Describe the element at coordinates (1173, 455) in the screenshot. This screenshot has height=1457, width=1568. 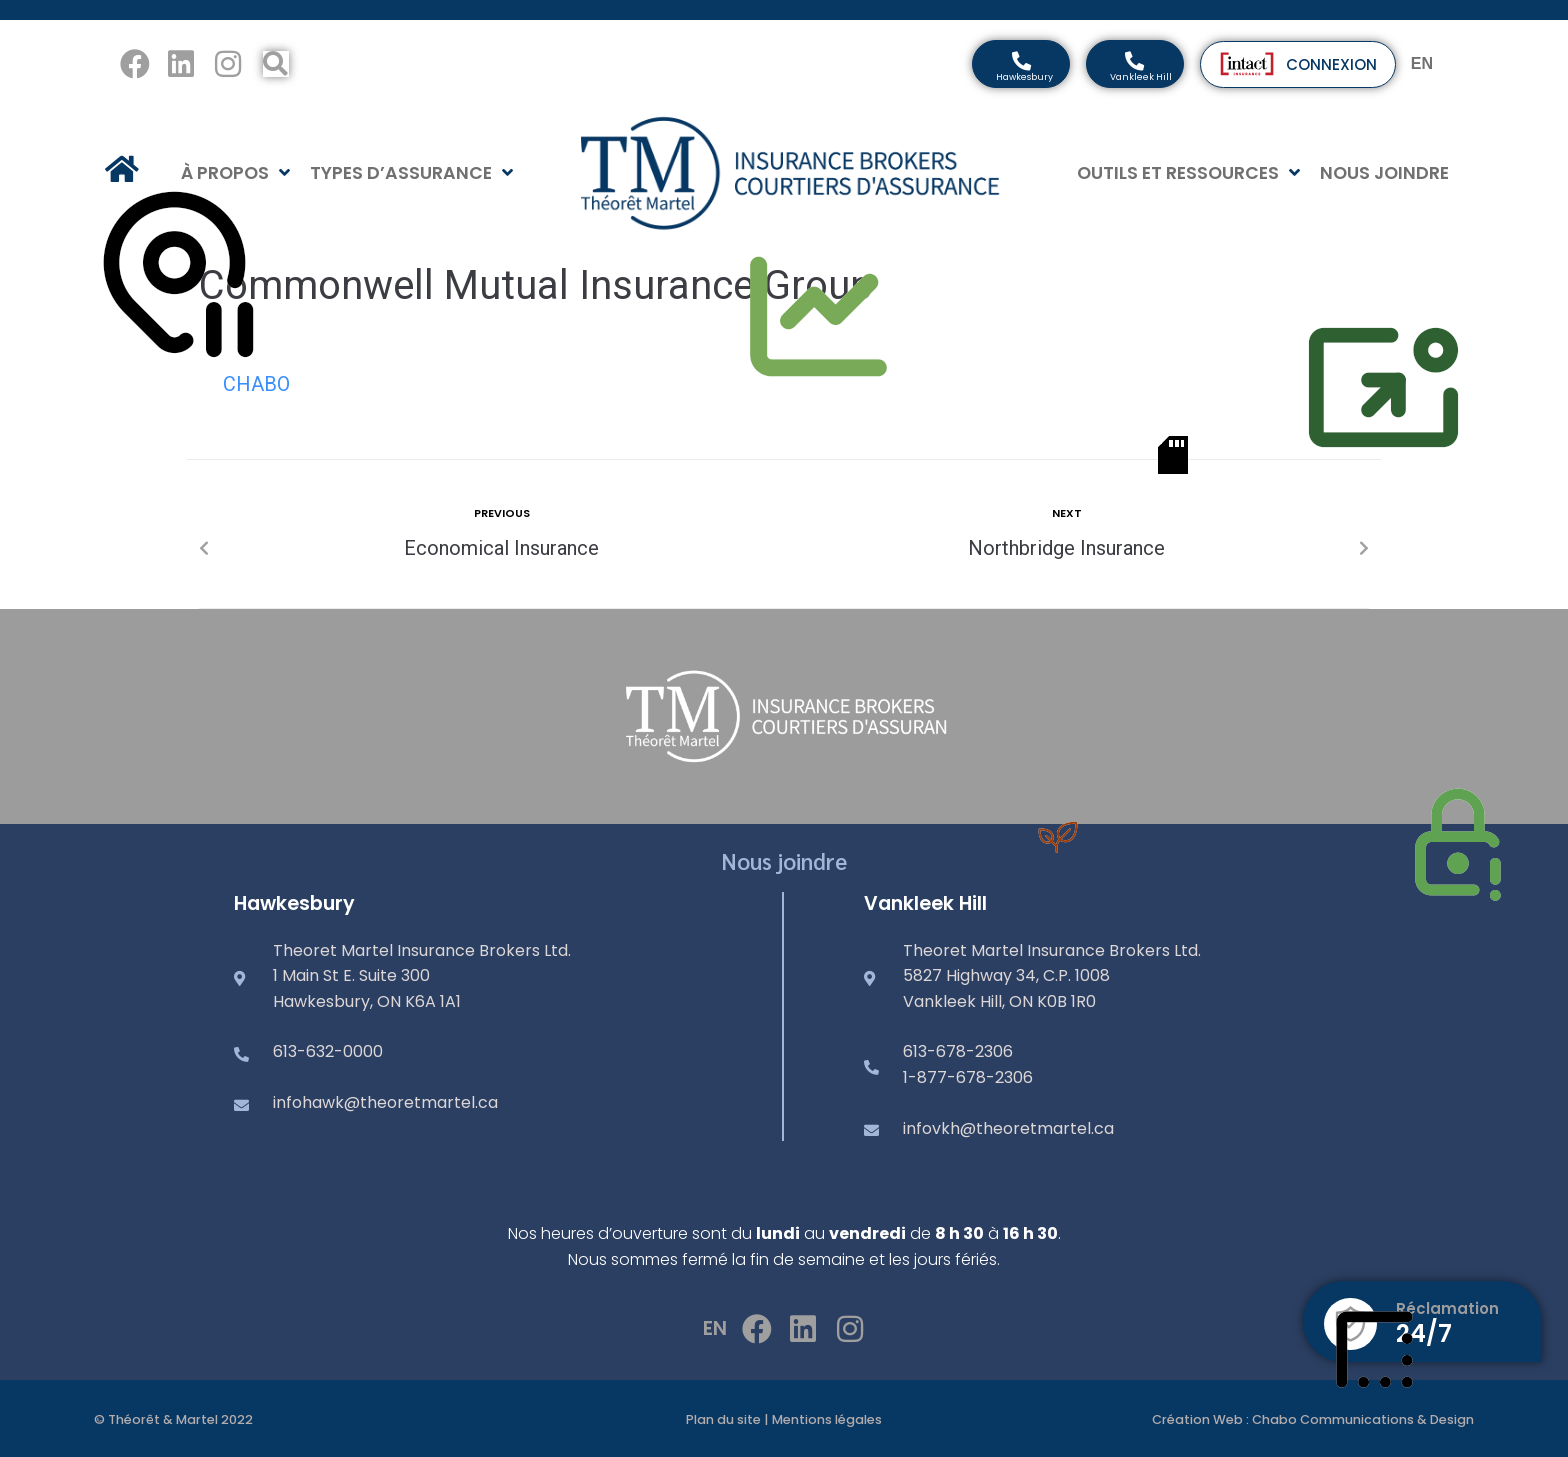
I see `access sd card storage` at that location.